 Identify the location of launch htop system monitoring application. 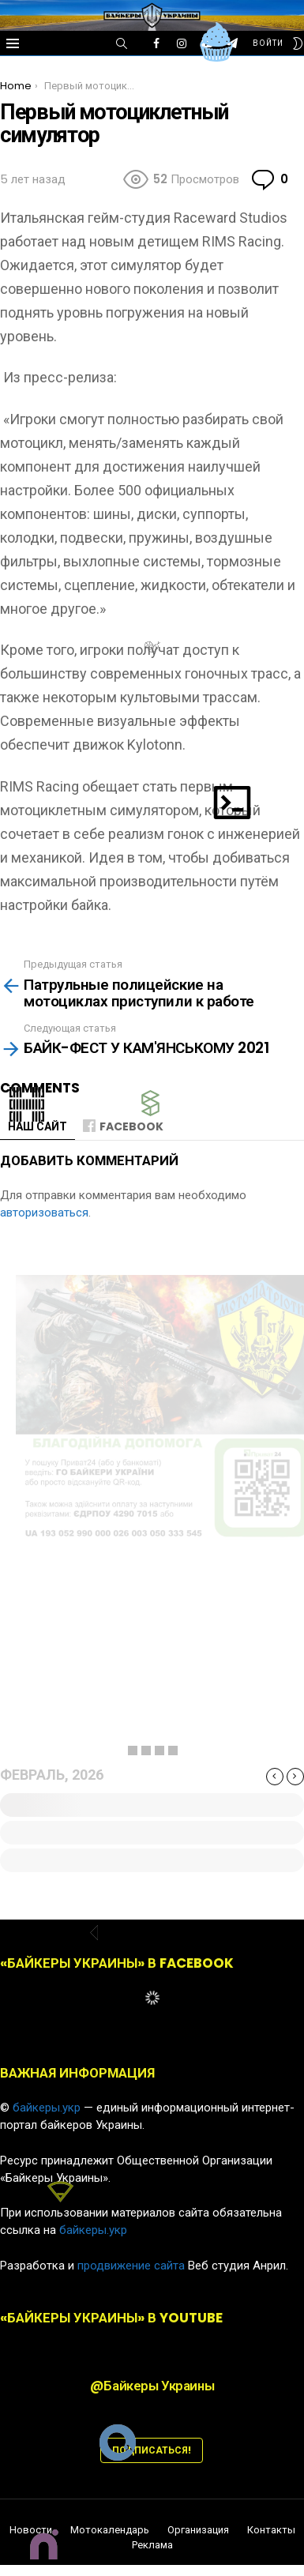
(27, 1104).